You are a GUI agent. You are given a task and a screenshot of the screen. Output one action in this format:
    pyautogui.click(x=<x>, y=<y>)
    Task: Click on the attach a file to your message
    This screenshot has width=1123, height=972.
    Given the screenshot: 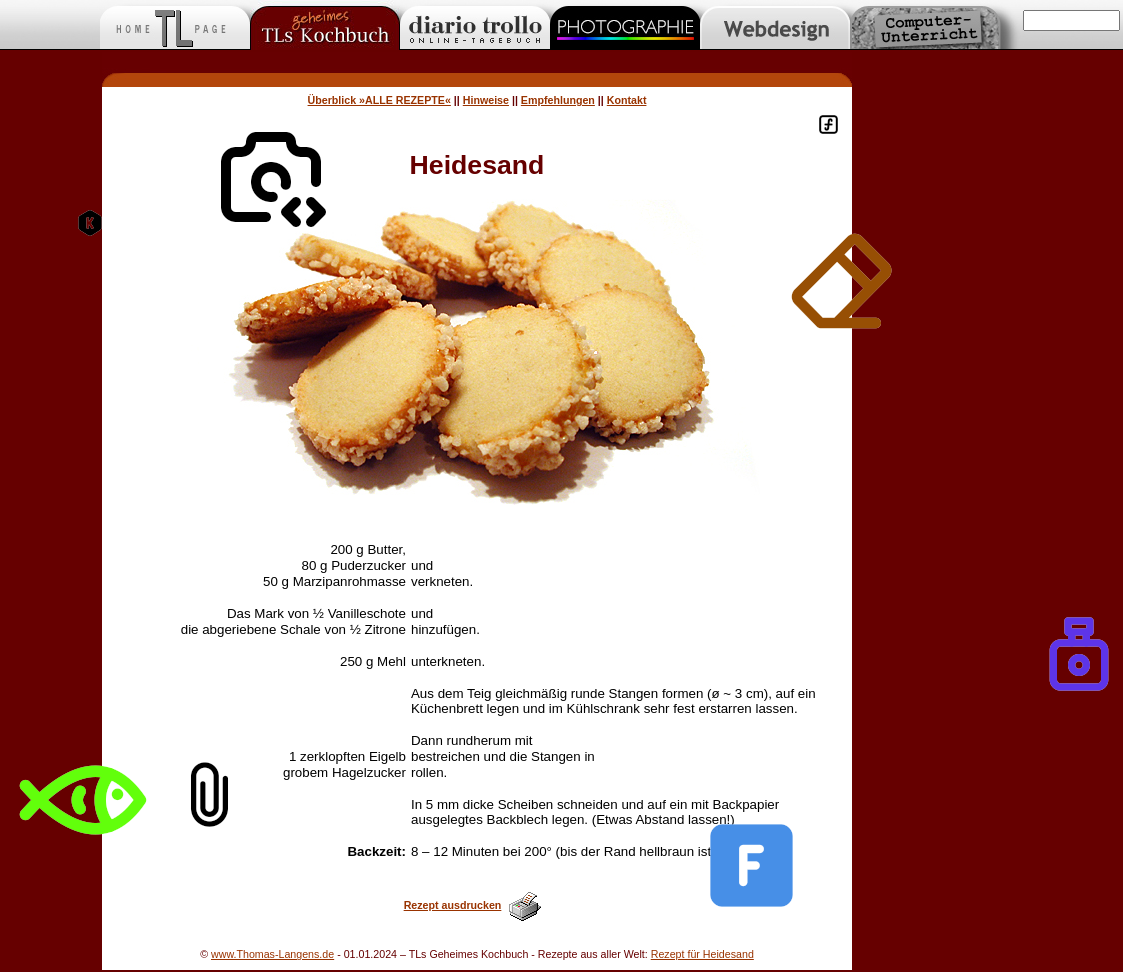 What is the action you would take?
    pyautogui.click(x=209, y=794)
    